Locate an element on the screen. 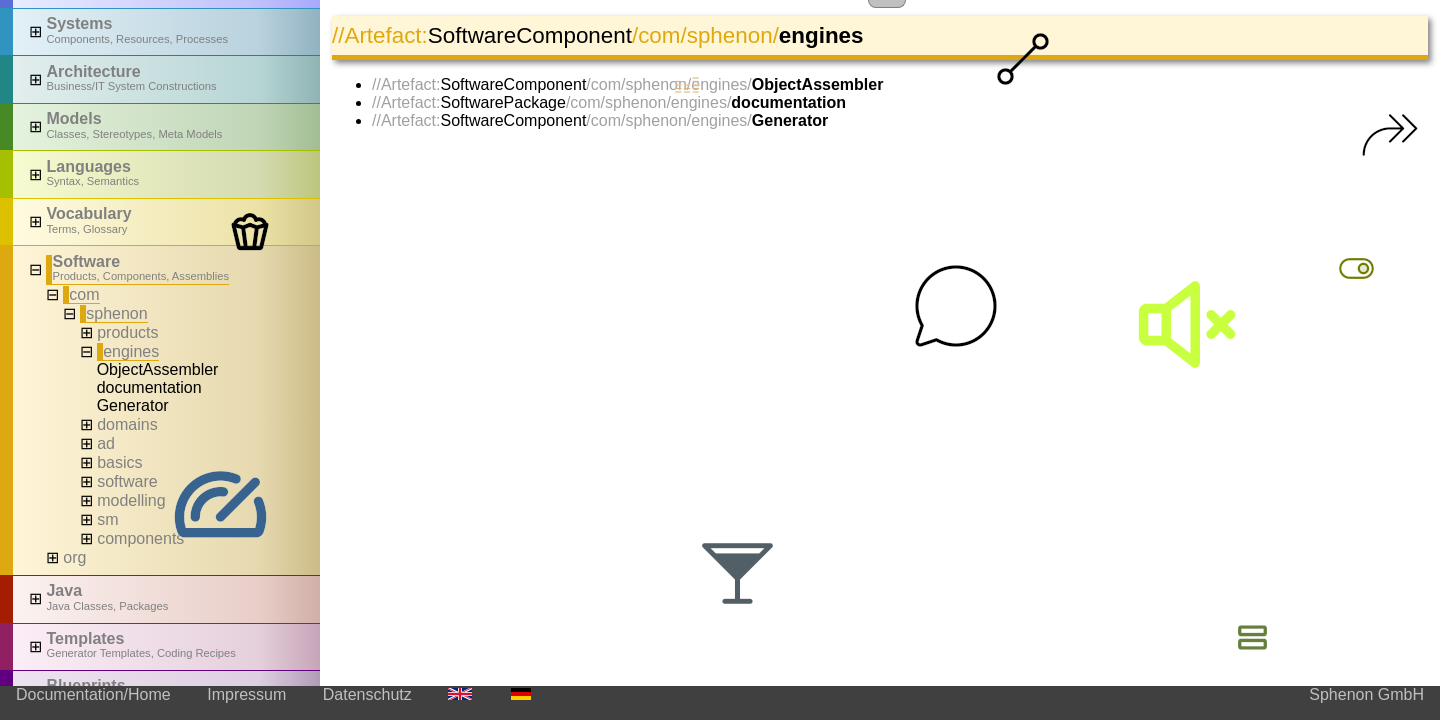  view performance or speed metrics is located at coordinates (220, 507).